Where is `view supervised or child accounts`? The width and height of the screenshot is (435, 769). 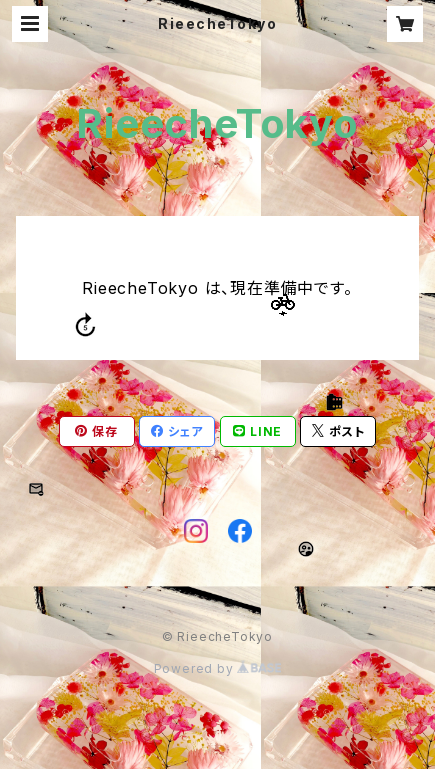 view supervised or child accounts is located at coordinates (306, 549).